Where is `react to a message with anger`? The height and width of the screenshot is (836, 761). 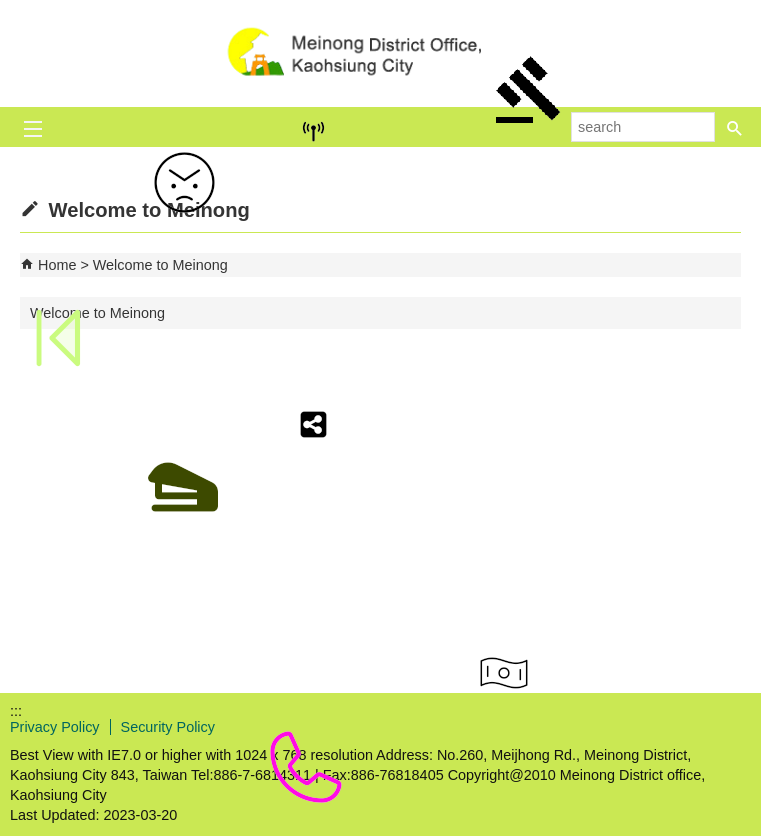 react to a message with anger is located at coordinates (184, 182).